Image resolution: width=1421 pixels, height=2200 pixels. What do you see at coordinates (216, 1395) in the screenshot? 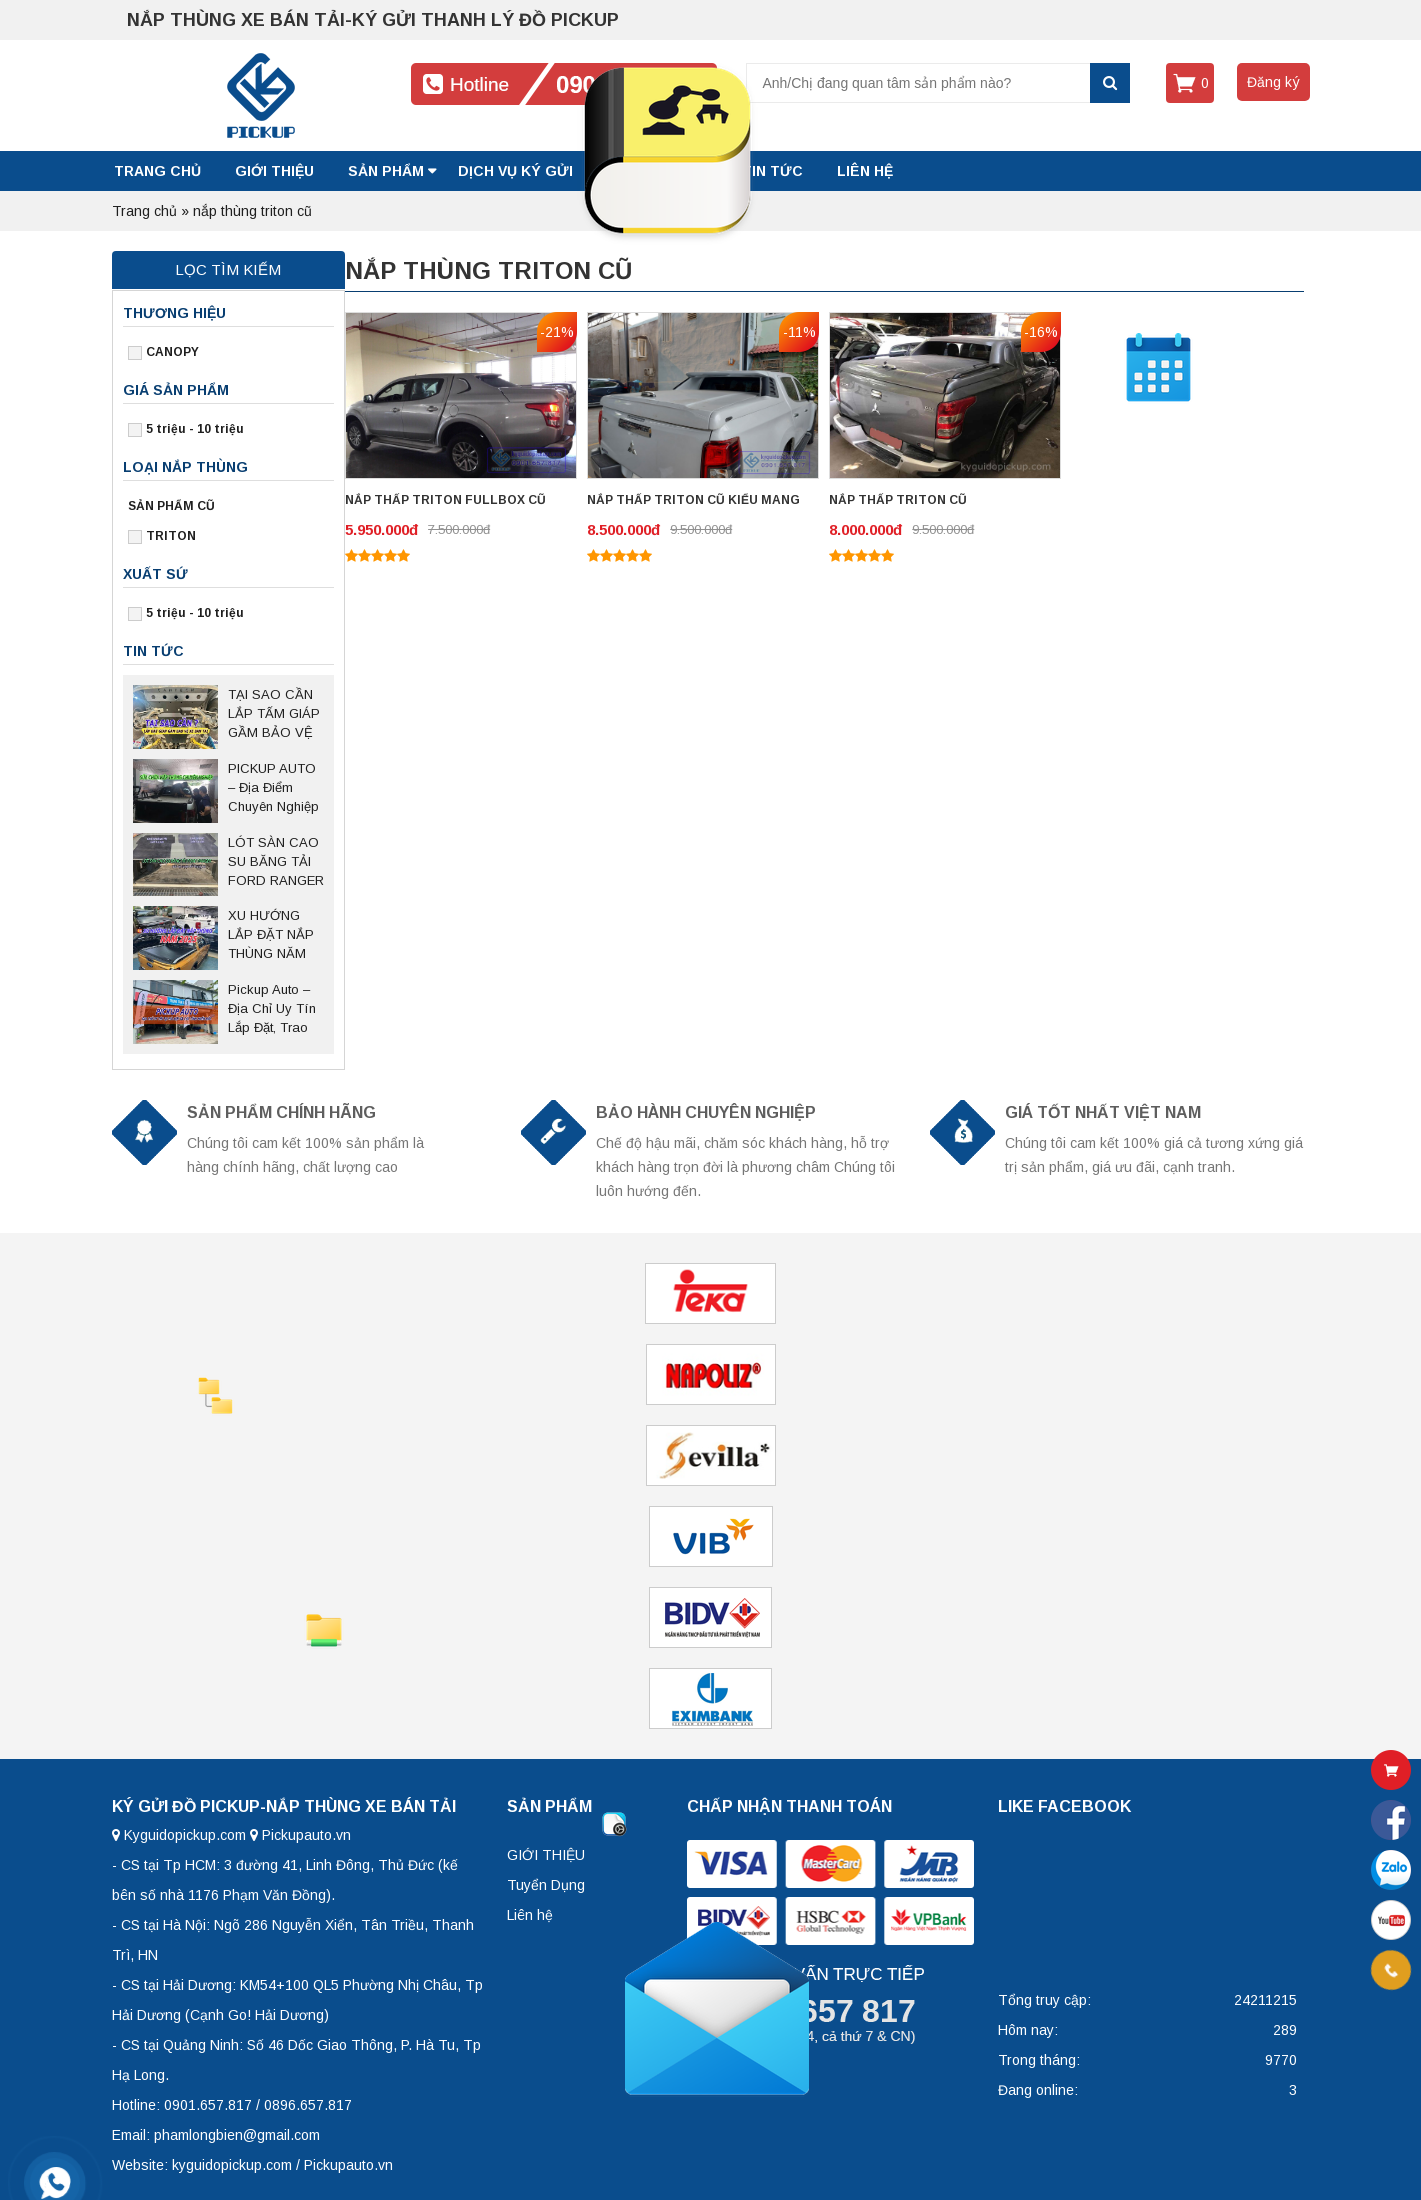
I see `view folder hierarchy or directory structure` at bounding box center [216, 1395].